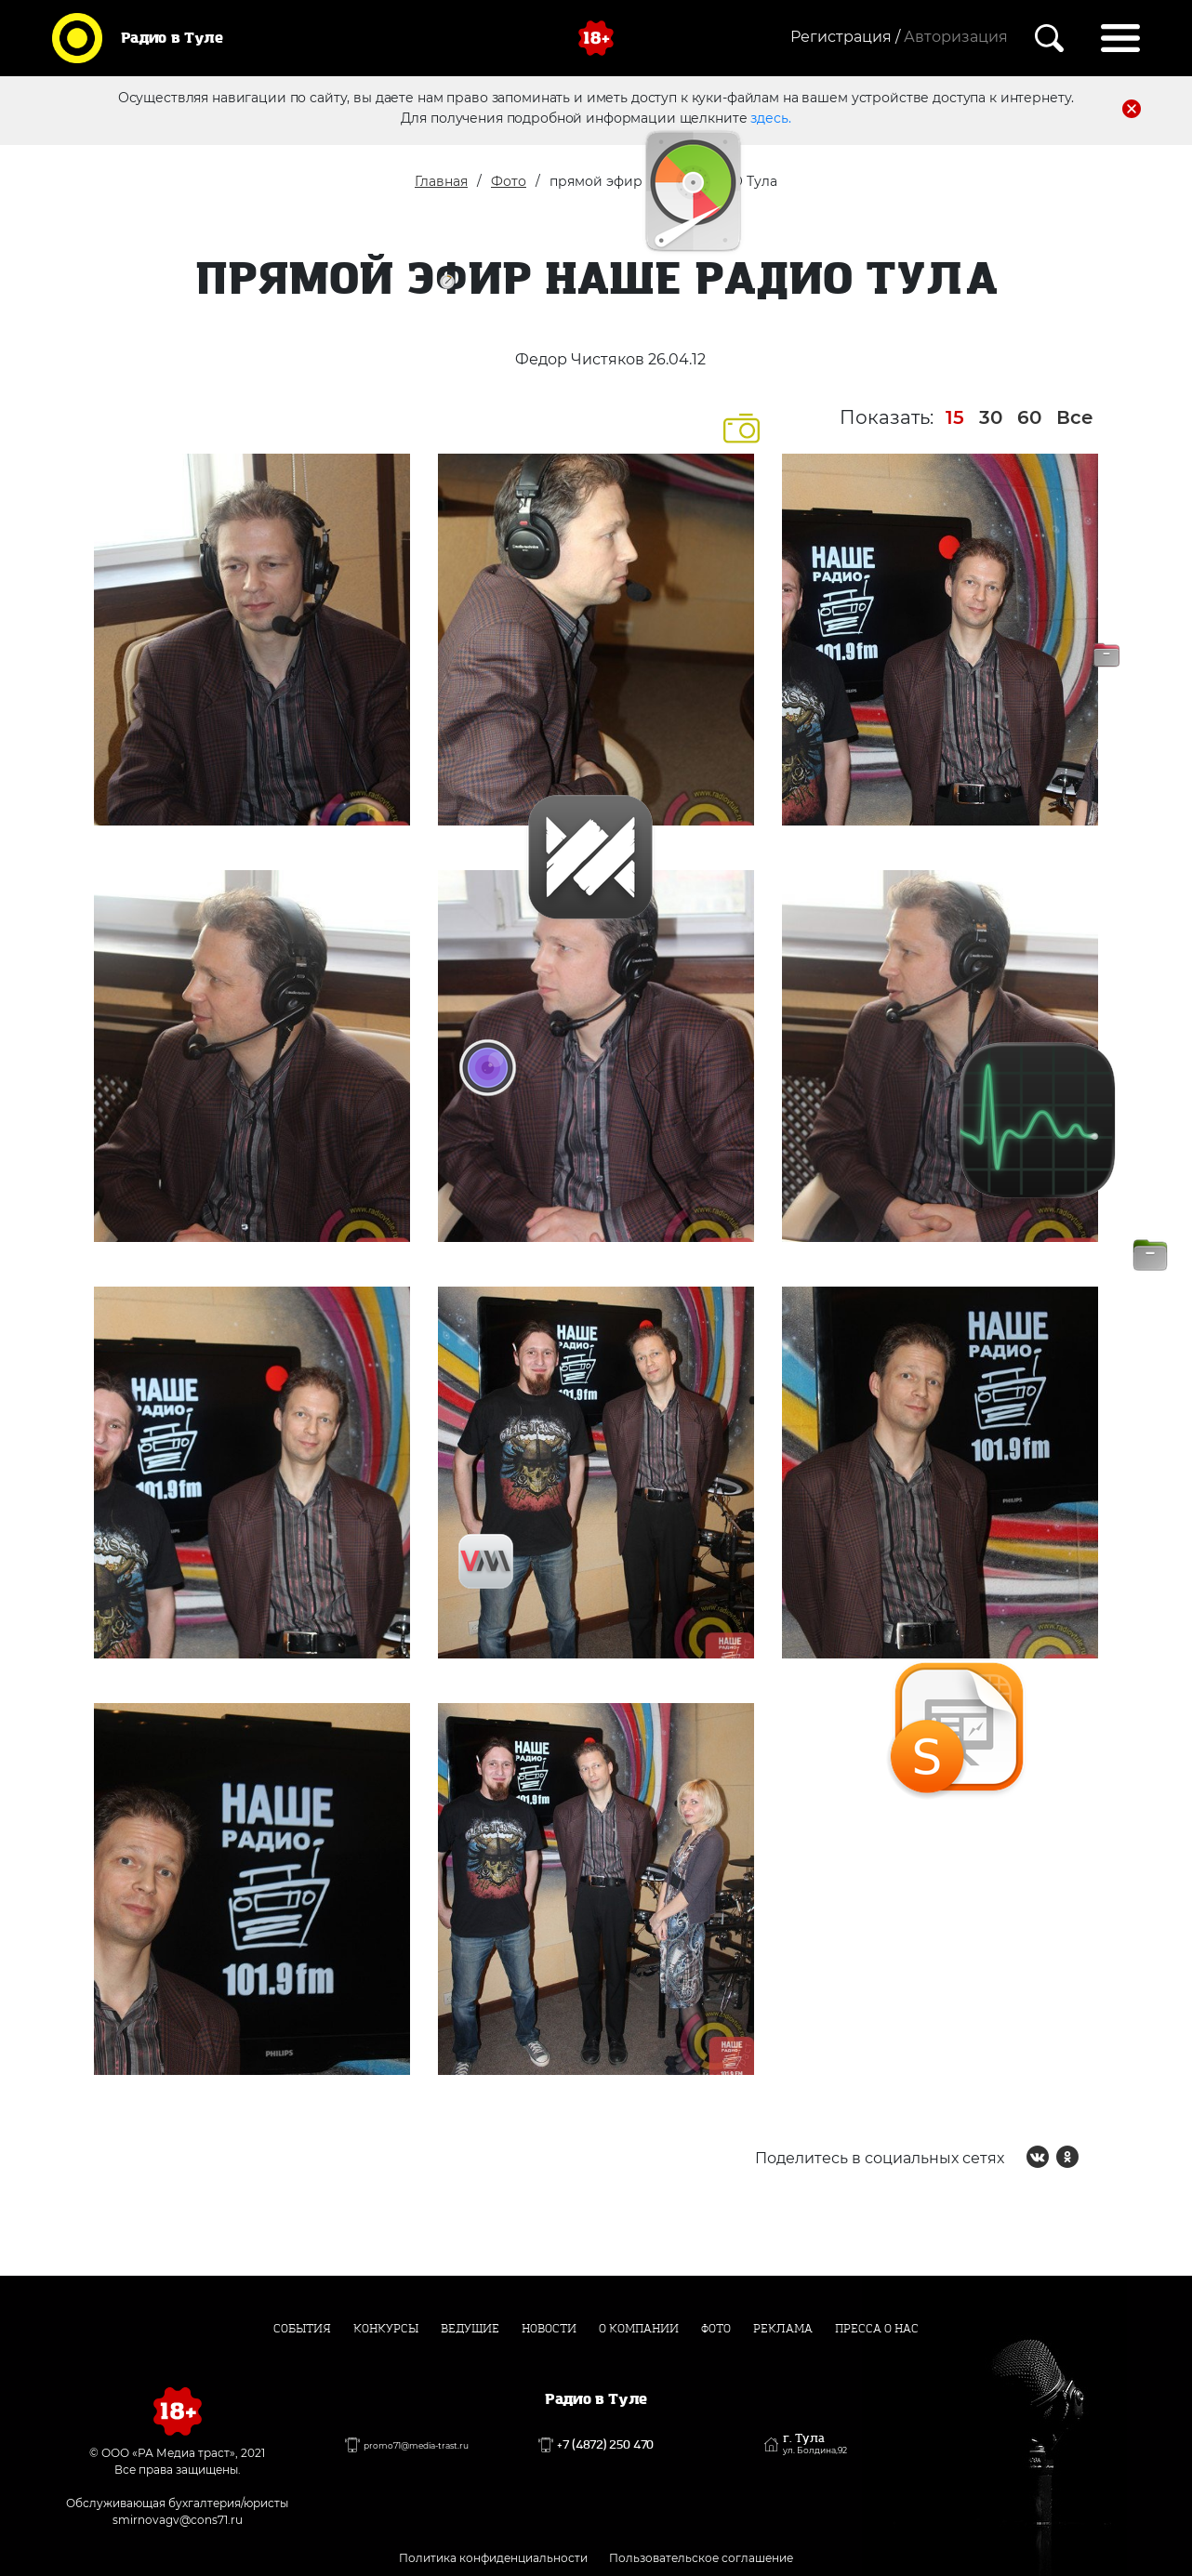 The image size is (1192, 2576). Describe the element at coordinates (959, 1726) in the screenshot. I see `open freeoffice presentations app` at that location.